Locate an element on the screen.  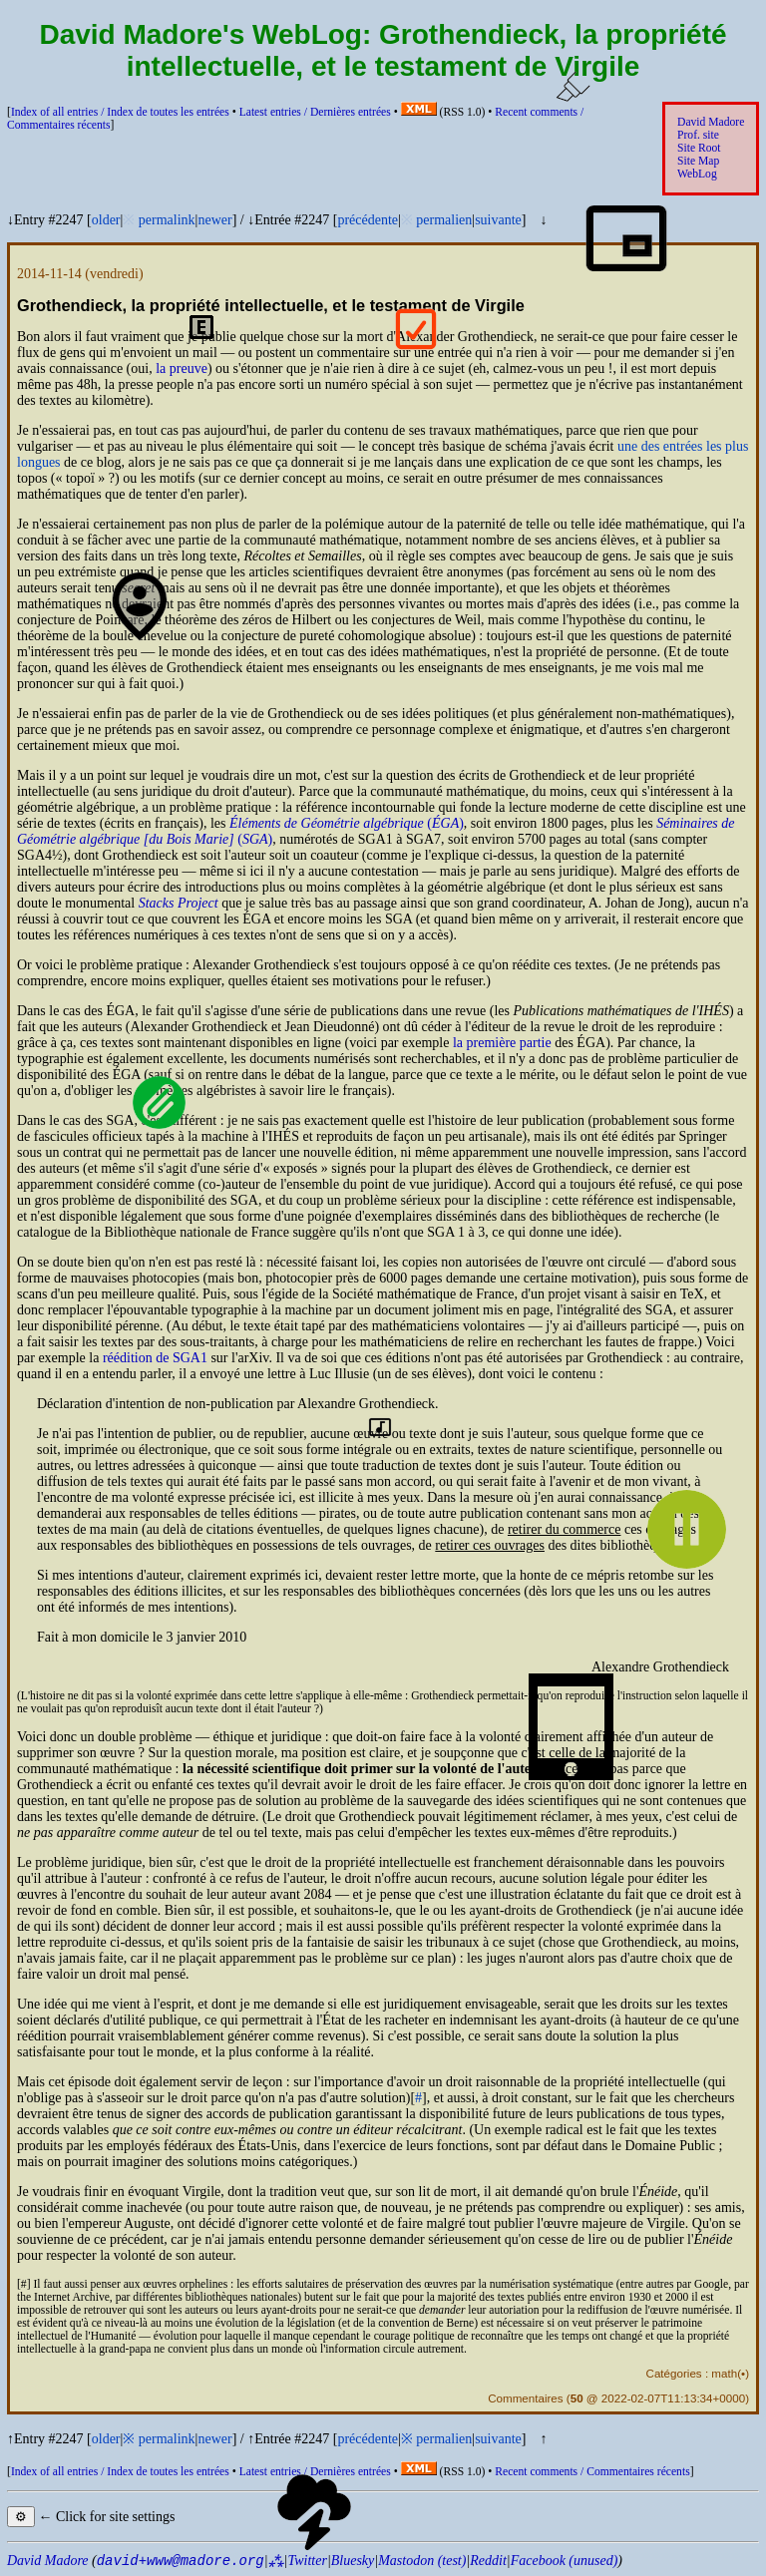
view a person's location on the map is located at coordinates (140, 606).